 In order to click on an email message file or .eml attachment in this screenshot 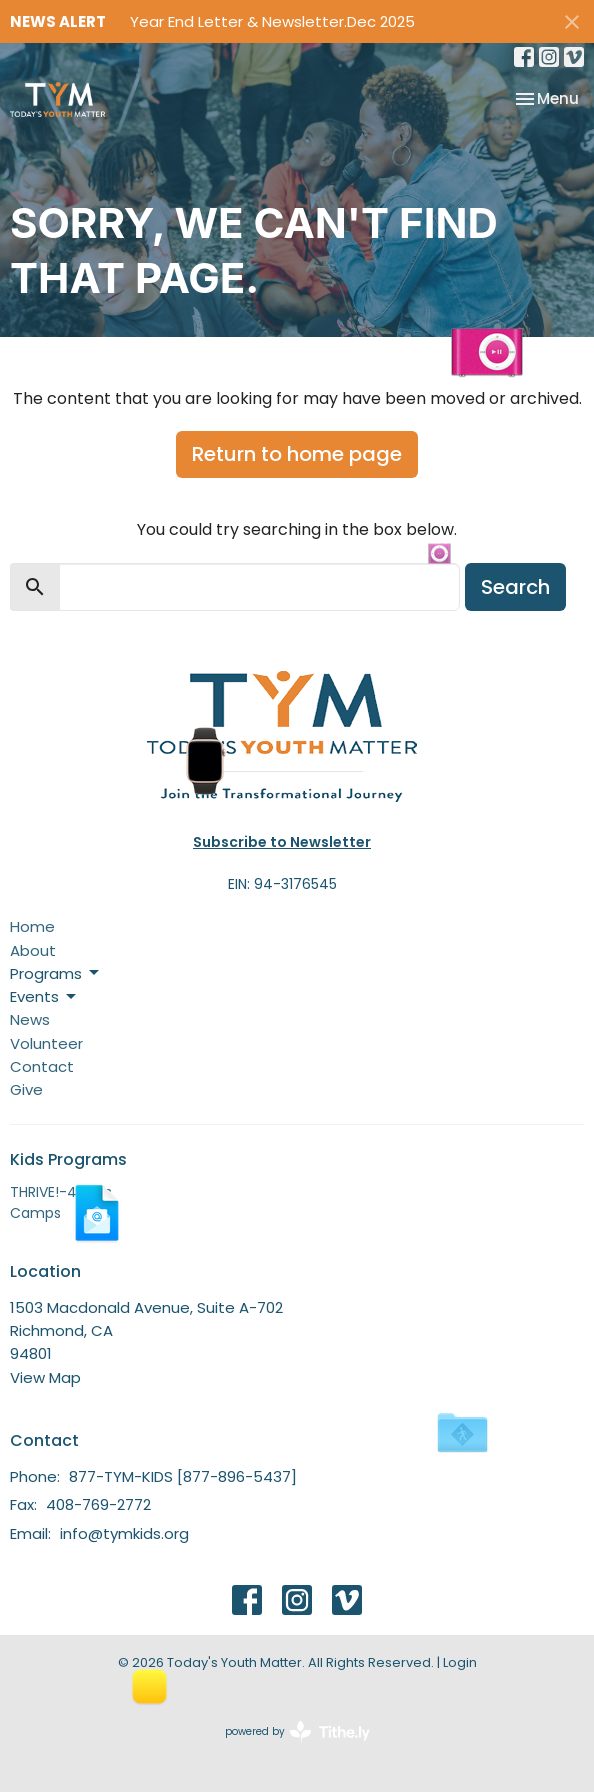, I will do `click(97, 1214)`.